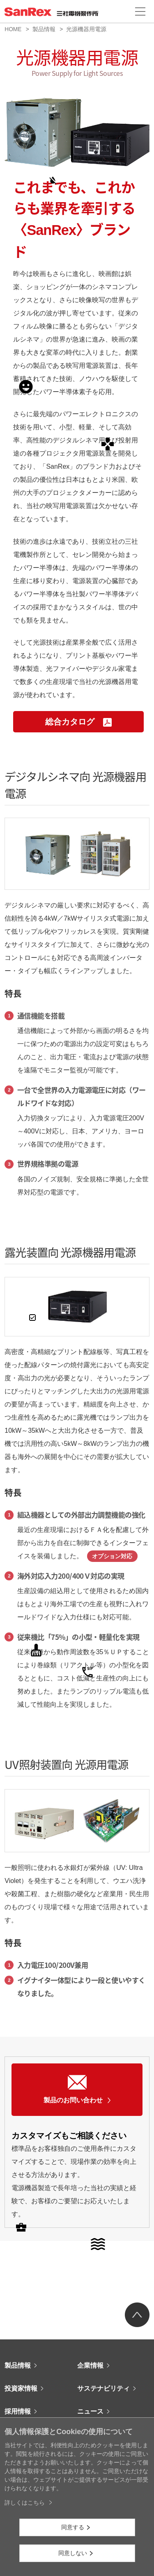  Describe the element at coordinates (36, 1650) in the screenshot. I see `access cleaning or housekeeping services` at that location.